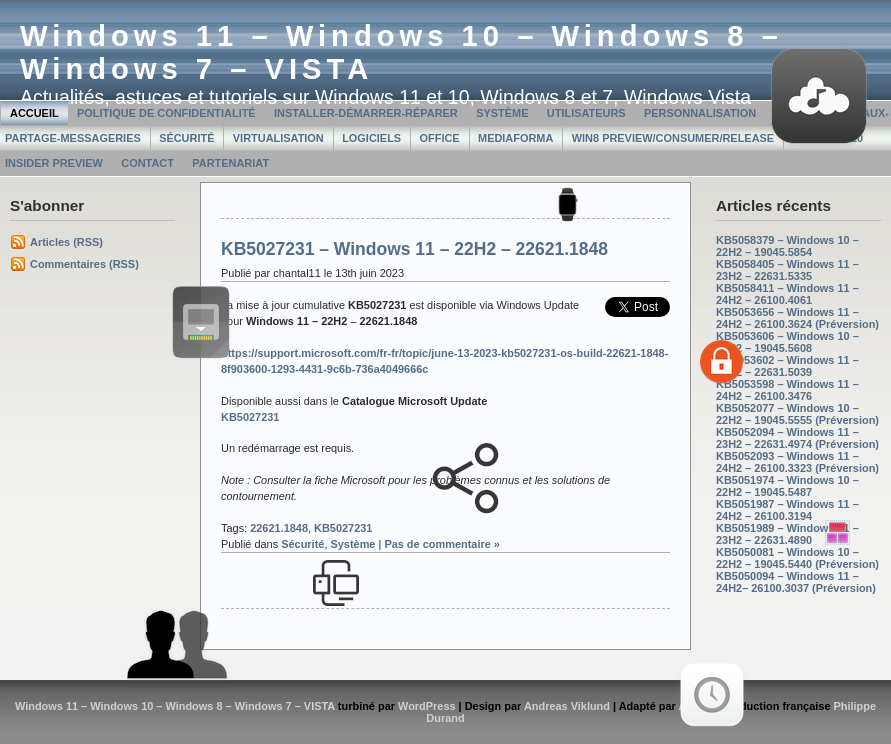  What do you see at coordinates (336, 583) in the screenshot?
I see `manage connected devices and peripherals` at bounding box center [336, 583].